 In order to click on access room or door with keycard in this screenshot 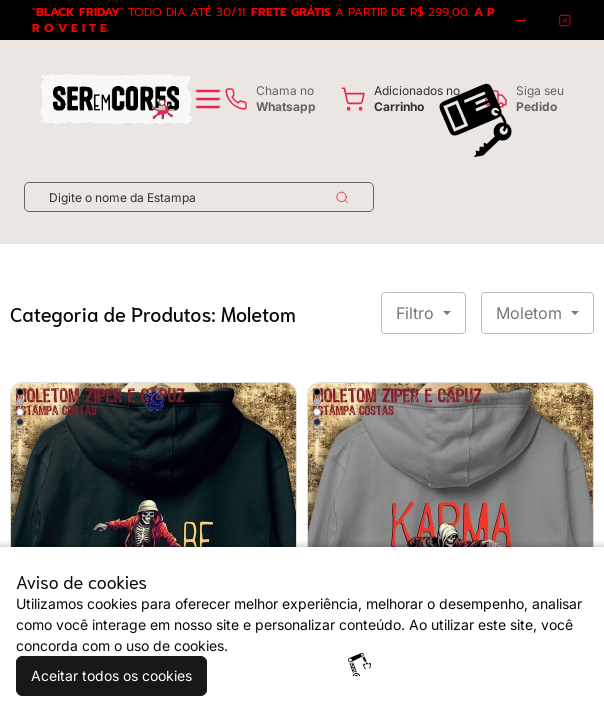, I will do `click(475, 120)`.